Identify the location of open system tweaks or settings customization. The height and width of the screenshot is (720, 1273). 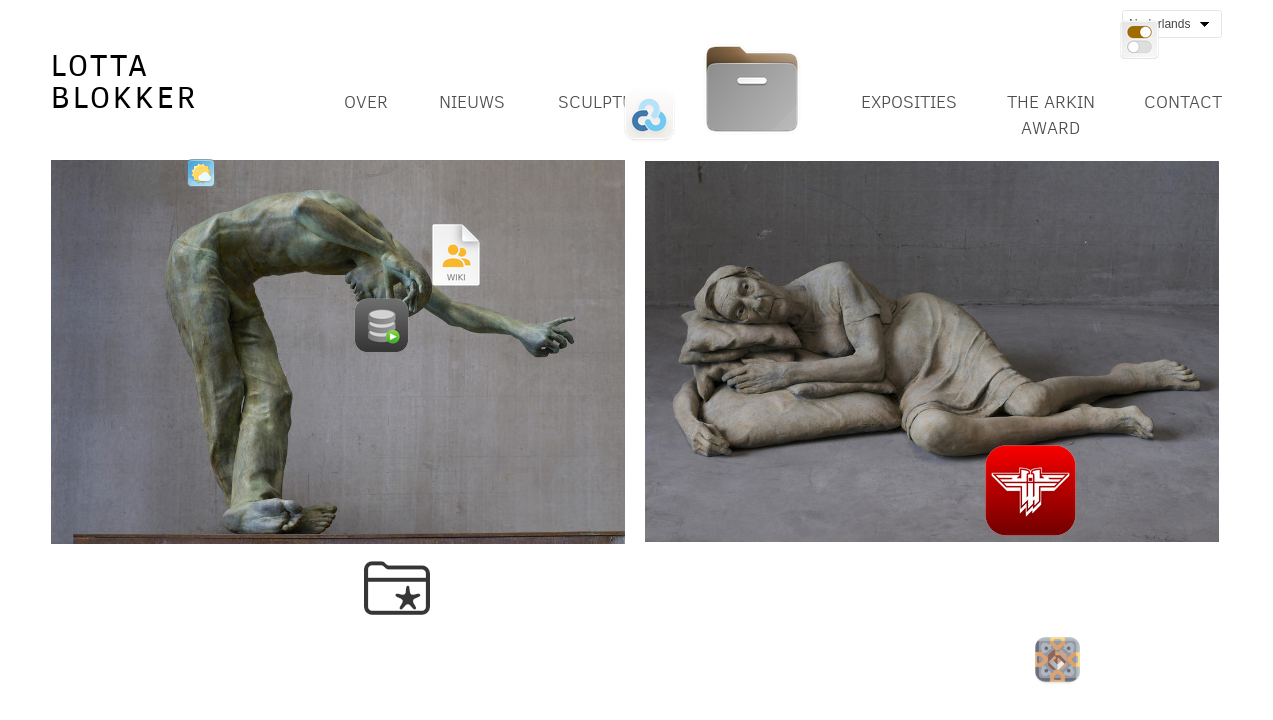
(1139, 39).